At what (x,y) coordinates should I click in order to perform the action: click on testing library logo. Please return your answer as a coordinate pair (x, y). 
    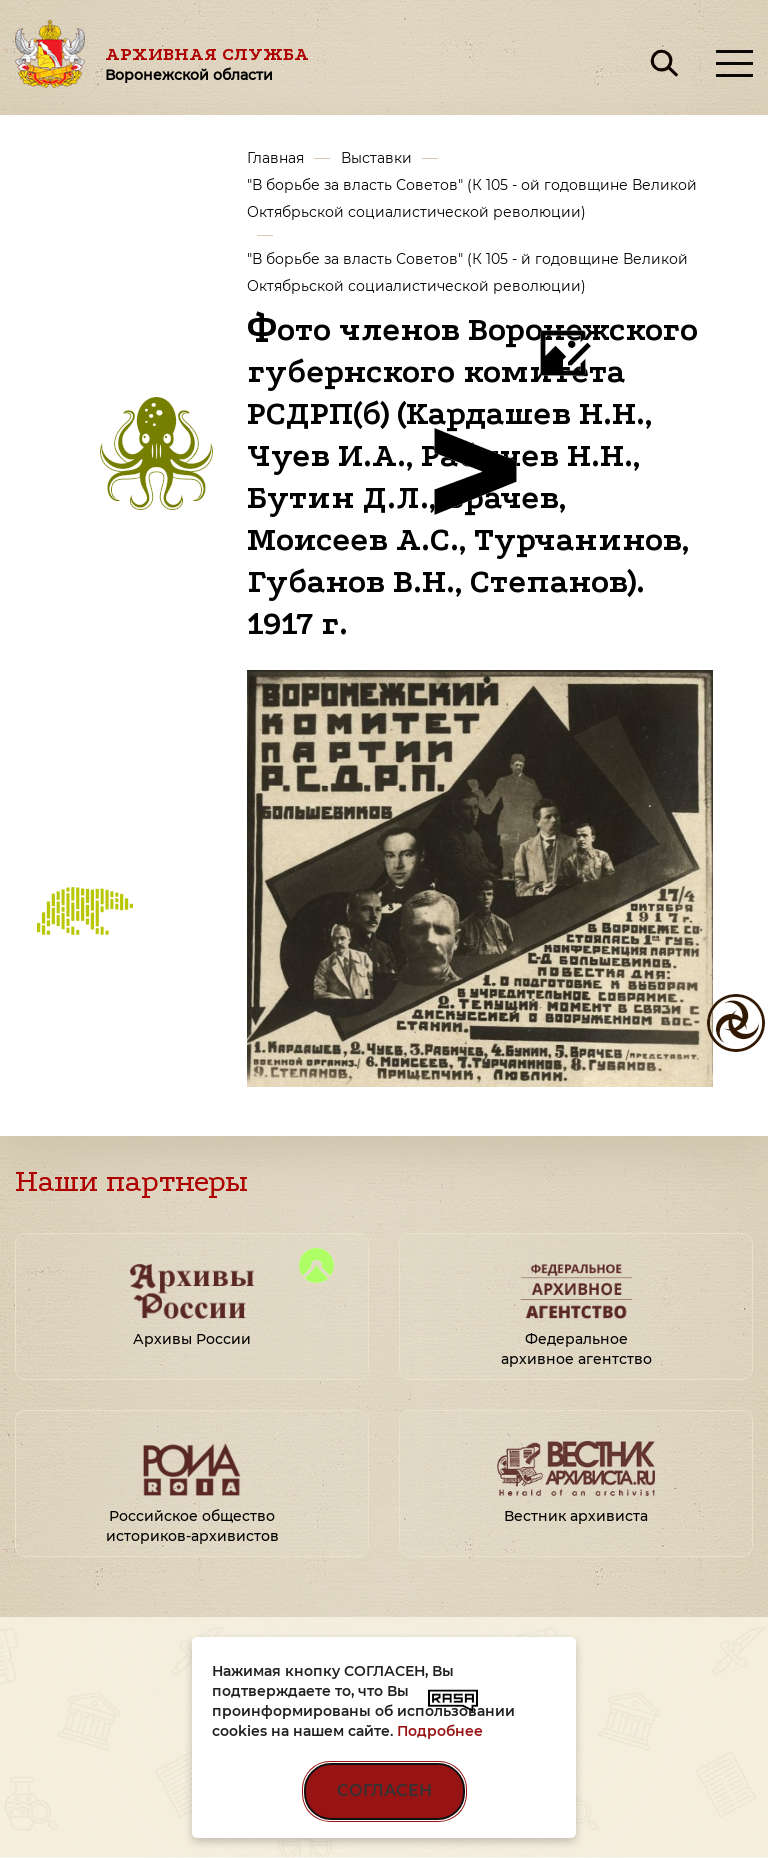
    Looking at the image, I should click on (156, 453).